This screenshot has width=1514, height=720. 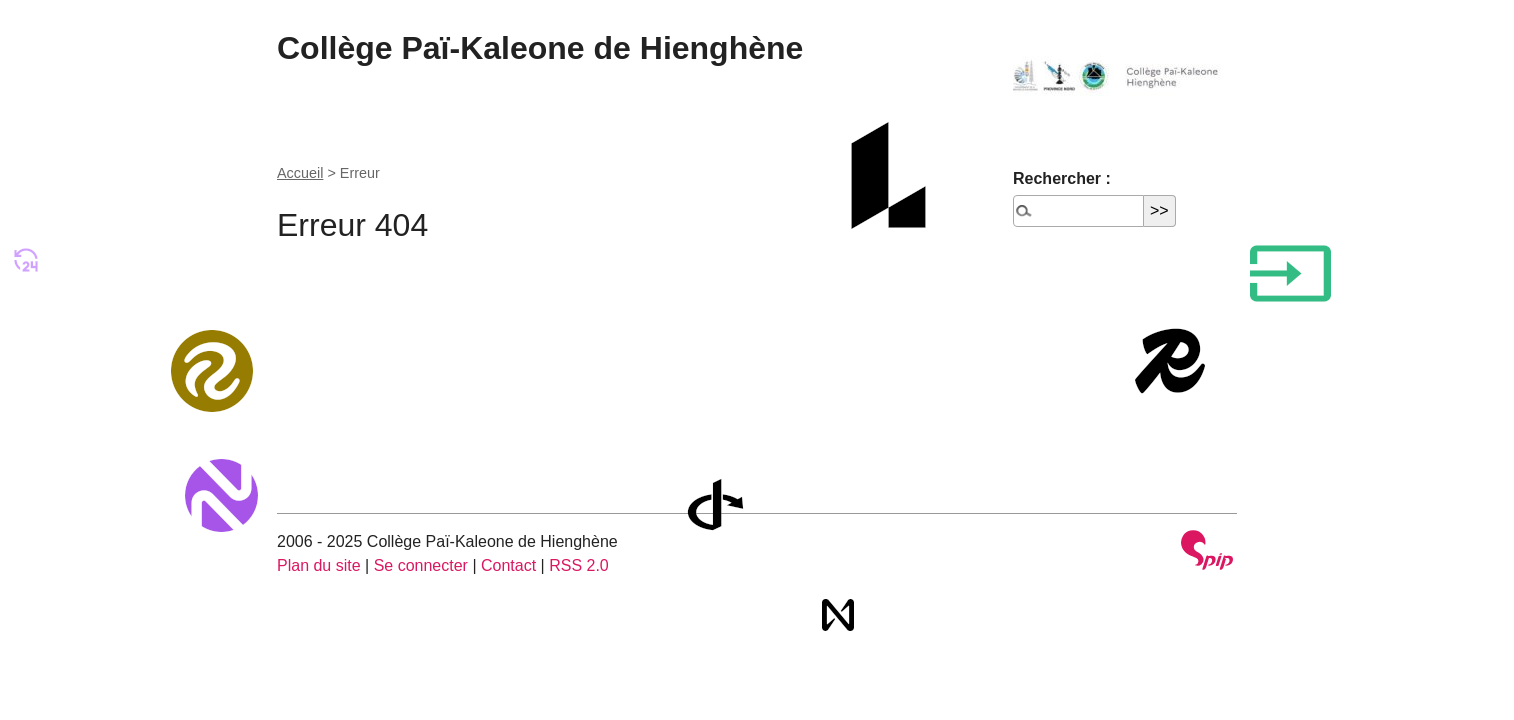 What do you see at coordinates (1290, 273) in the screenshot?
I see `typer app logo` at bounding box center [1290, 273].